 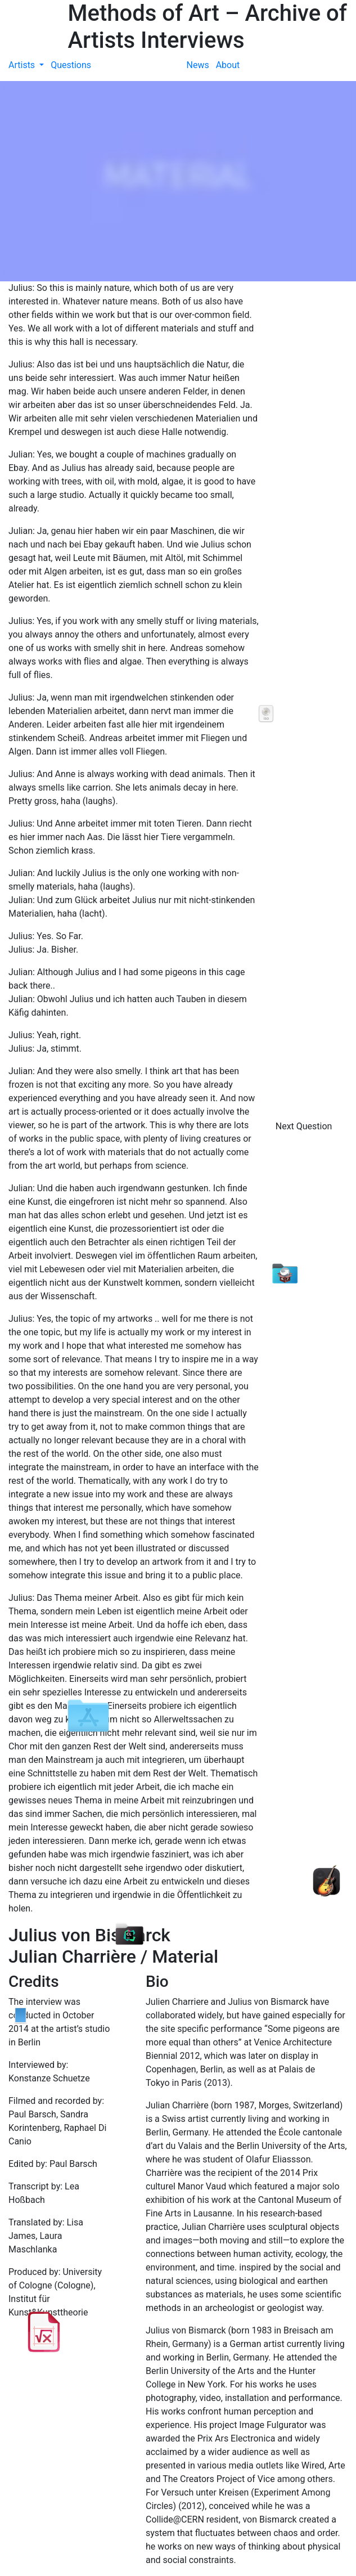 What do you see at coordinates (266, 713) in the screenshot?
I see `a CD/DVD disc image file (.iso format)` at bounding box center [266, 713].